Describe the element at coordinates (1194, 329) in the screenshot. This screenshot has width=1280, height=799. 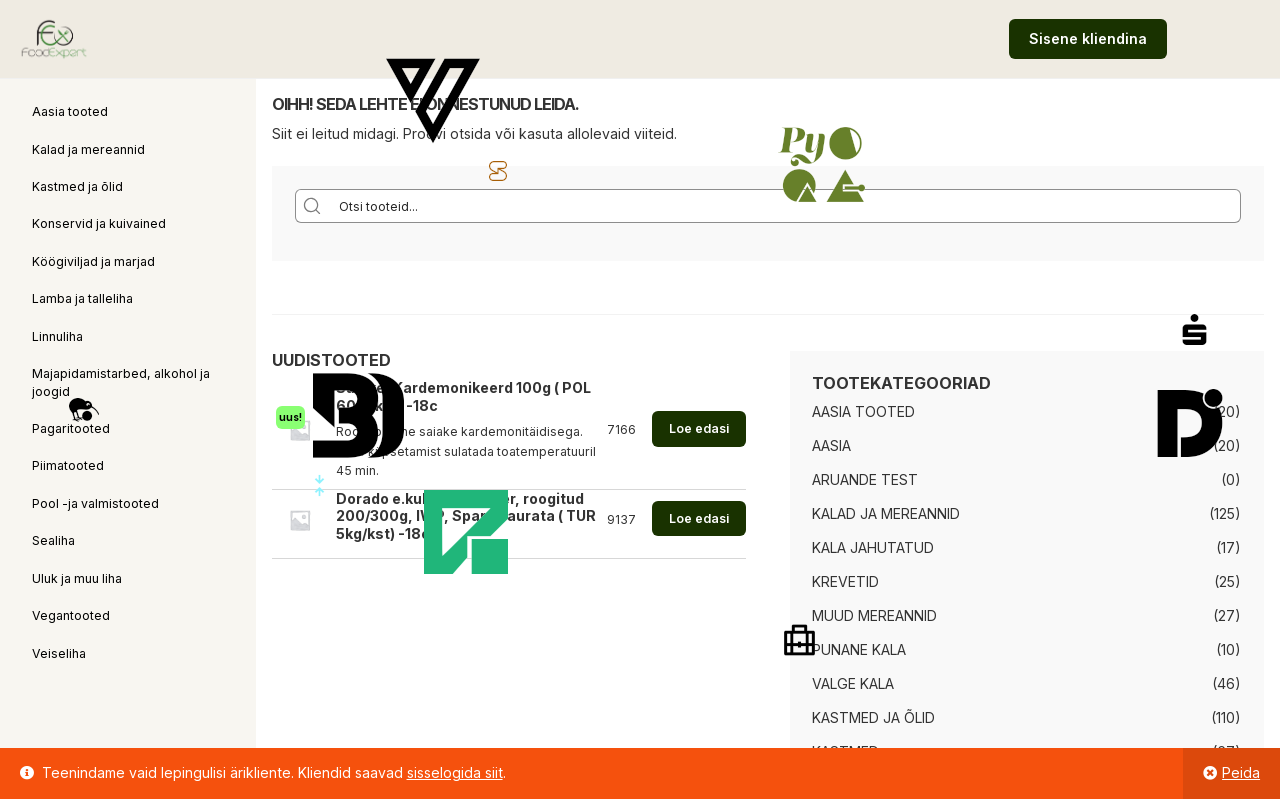
I see `open the Sparkasse banking app` at that location.